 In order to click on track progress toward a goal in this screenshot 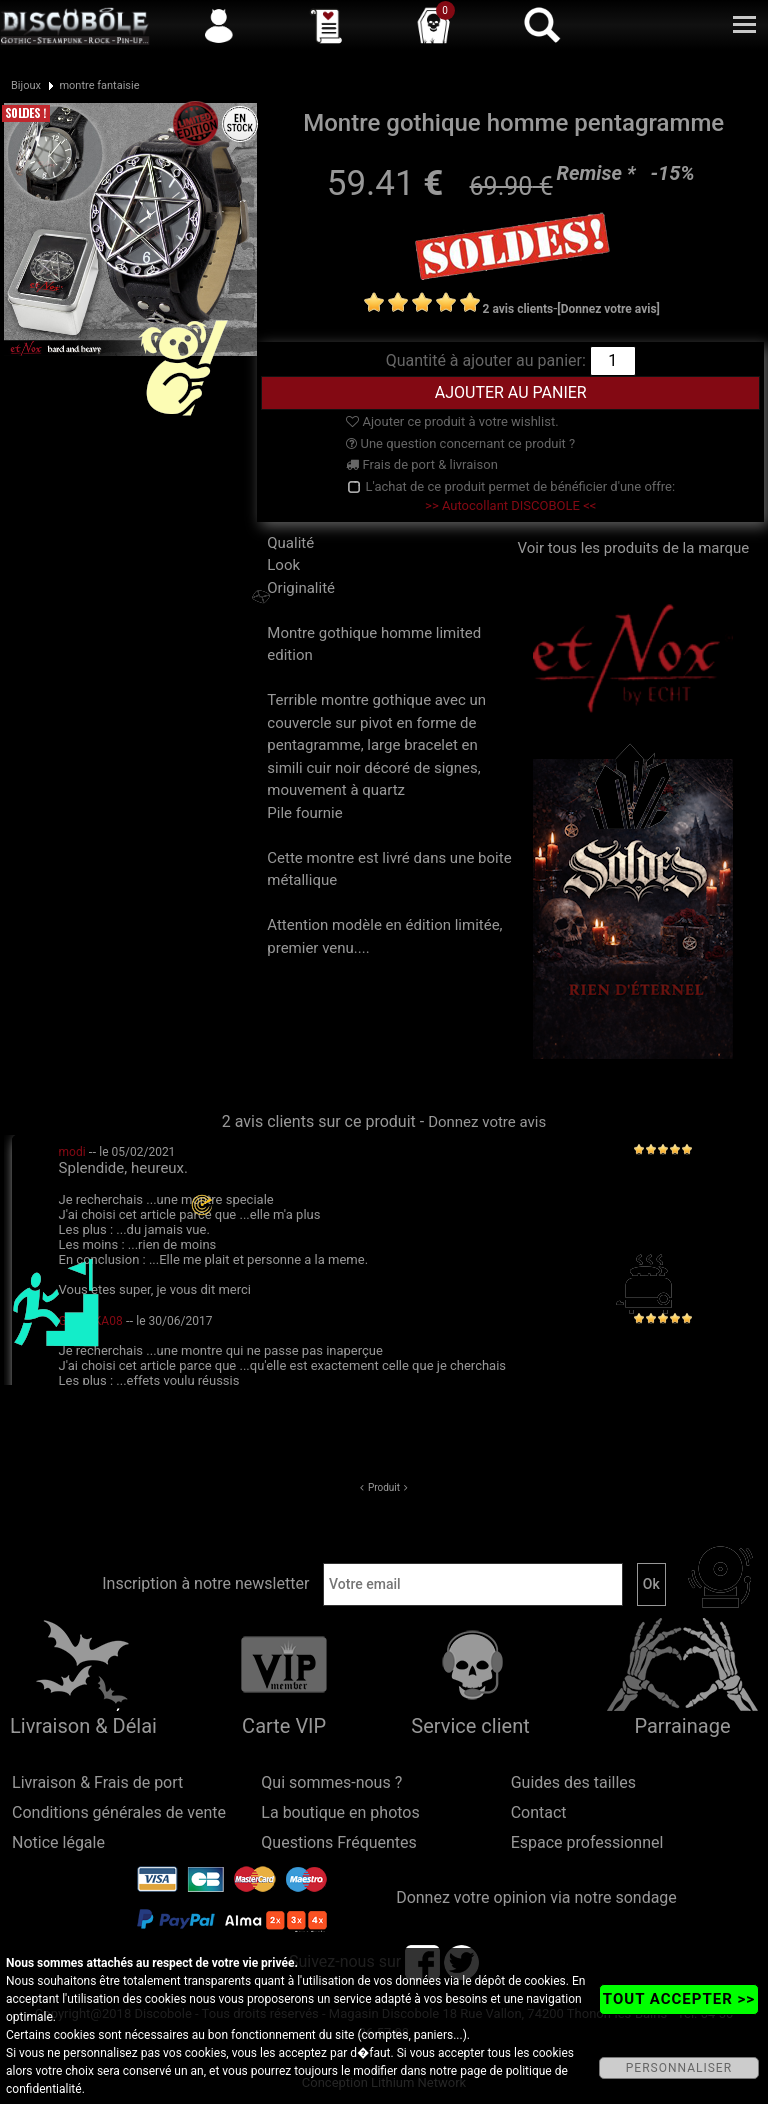, I will do `click(54, 1302)`.